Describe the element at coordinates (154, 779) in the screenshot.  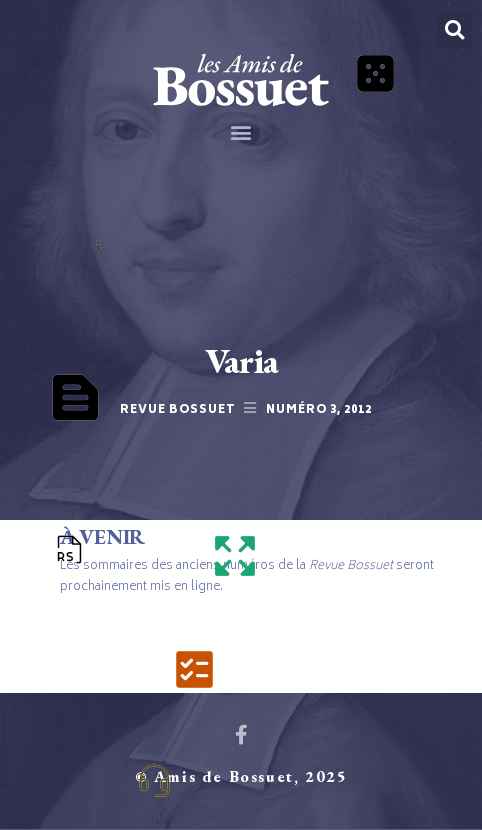
I see `contact customer support` at that location.